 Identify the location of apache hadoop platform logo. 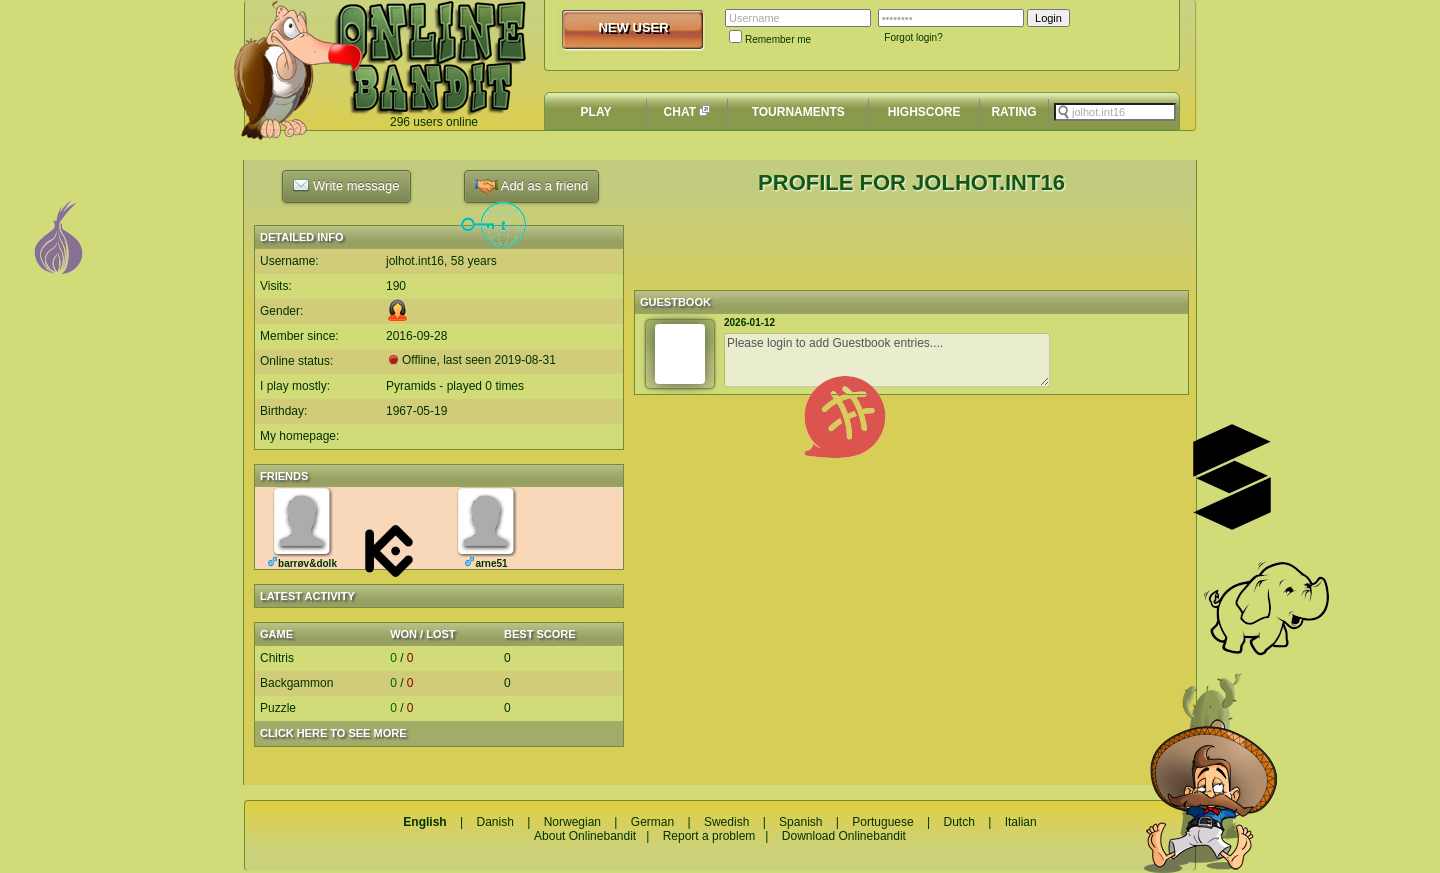
(1266, 608).